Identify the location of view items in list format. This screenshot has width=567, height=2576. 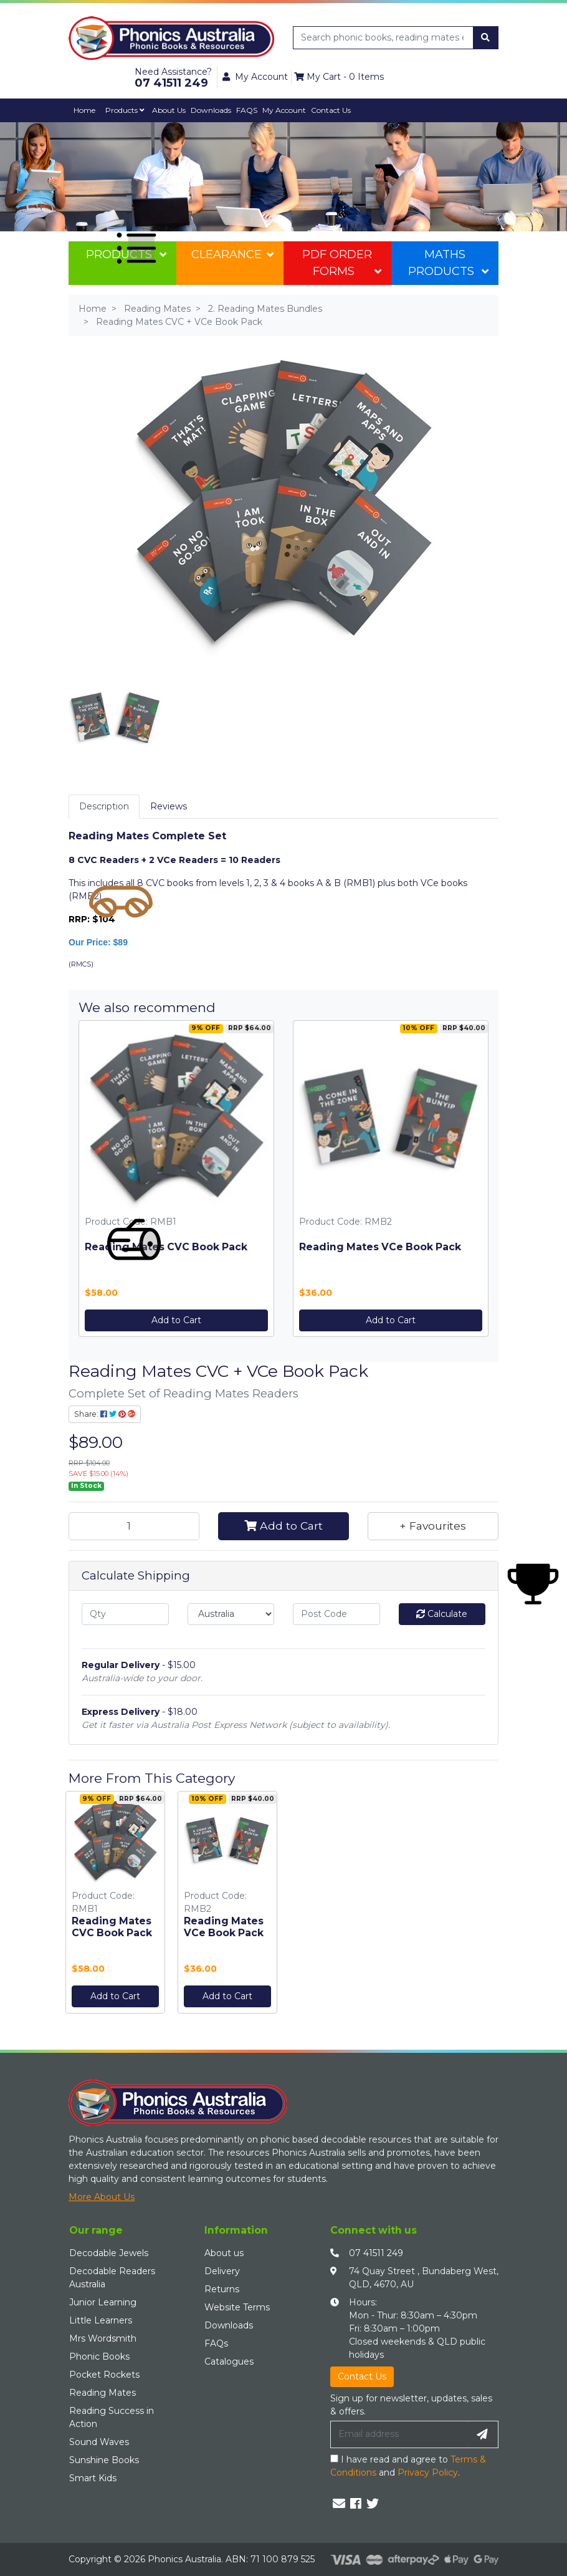
(136, 248).